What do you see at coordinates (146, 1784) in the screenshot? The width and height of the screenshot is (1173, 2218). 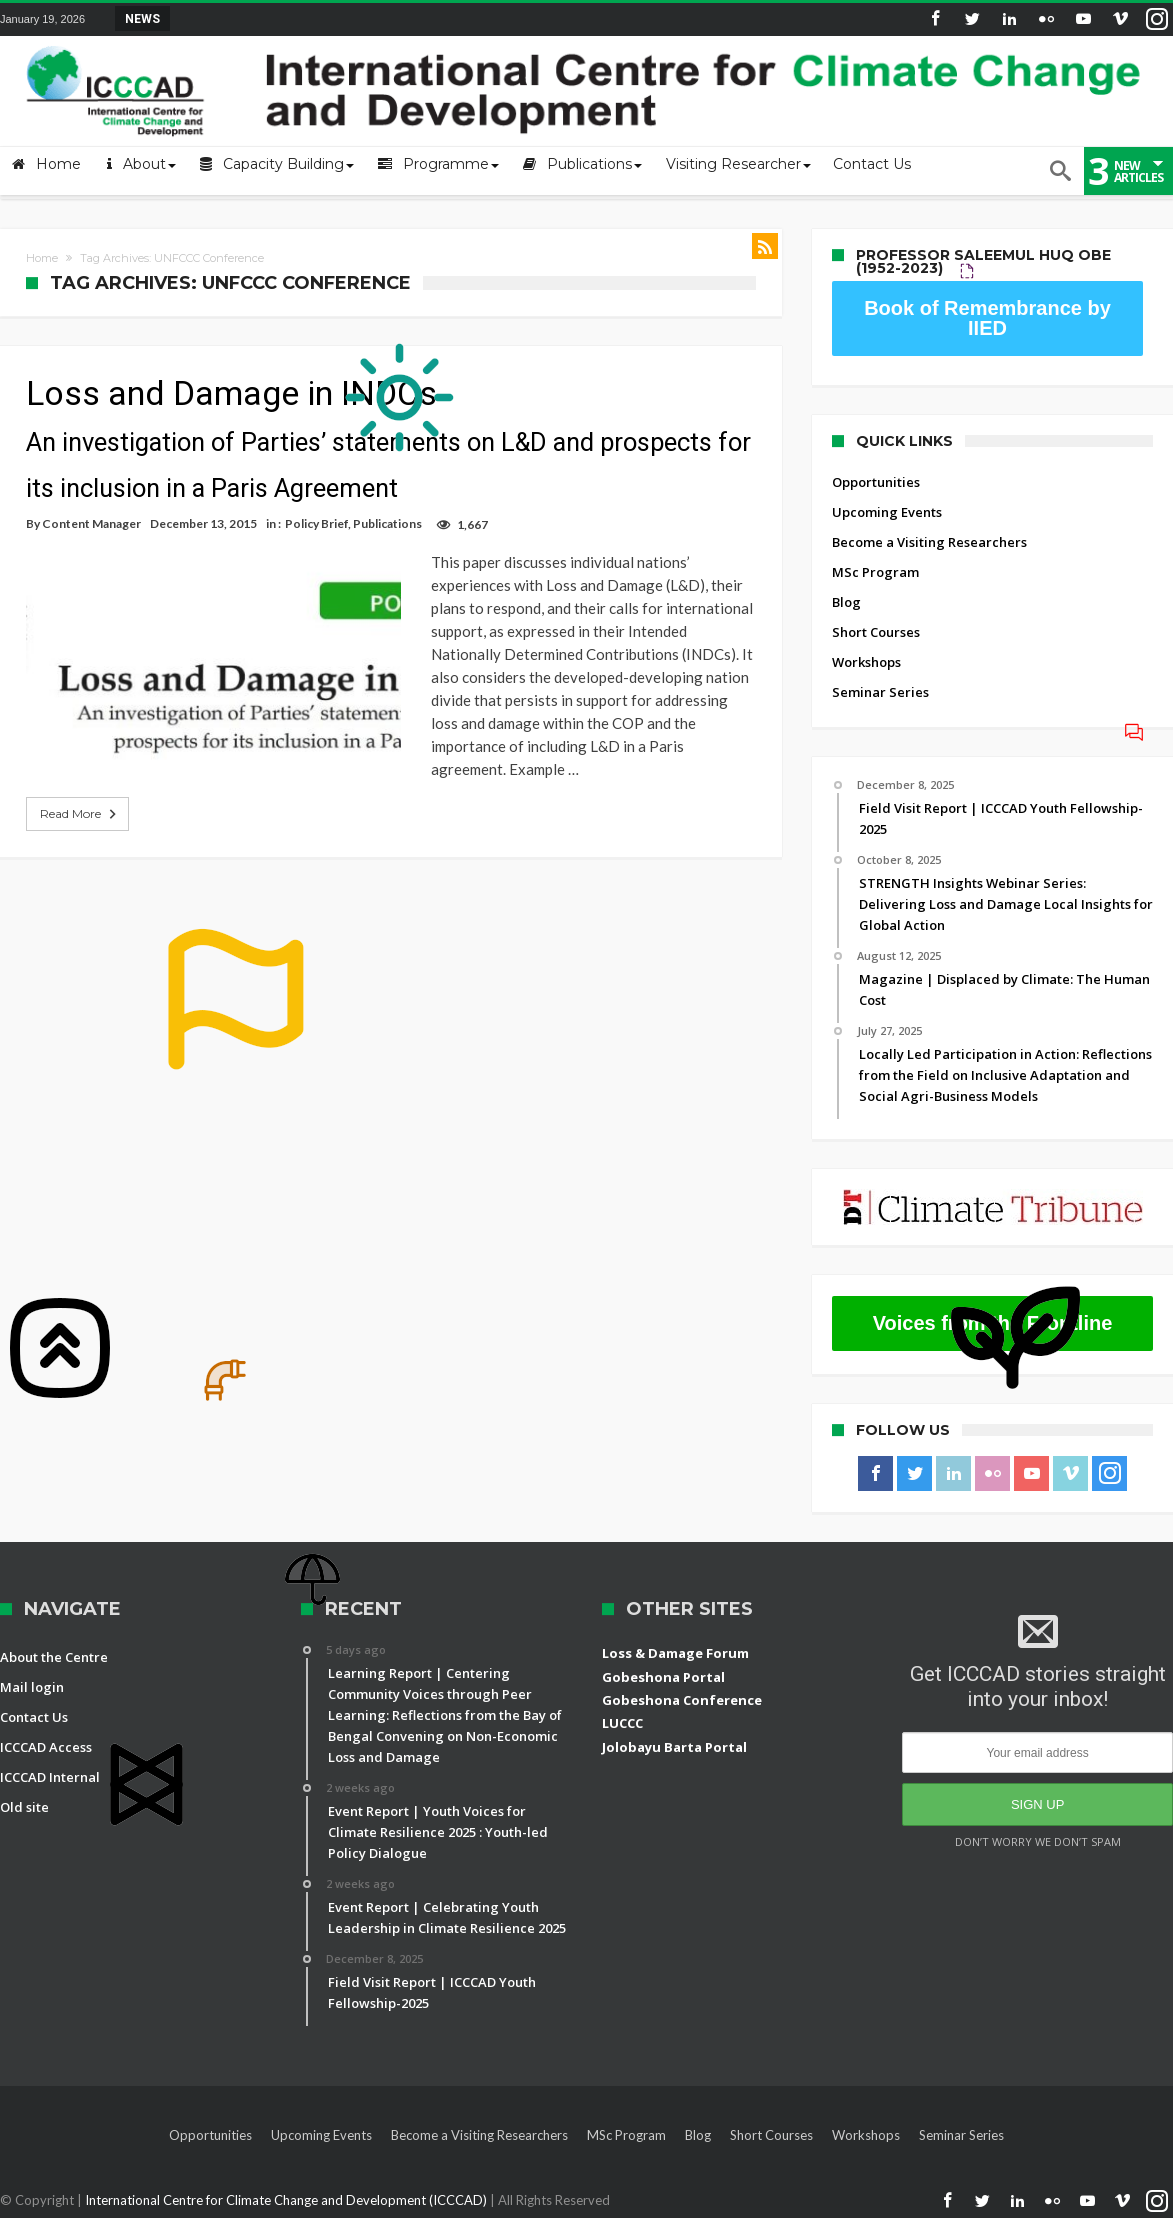 I see `backbone.js framework logo` at bounding box center [146, 1784].